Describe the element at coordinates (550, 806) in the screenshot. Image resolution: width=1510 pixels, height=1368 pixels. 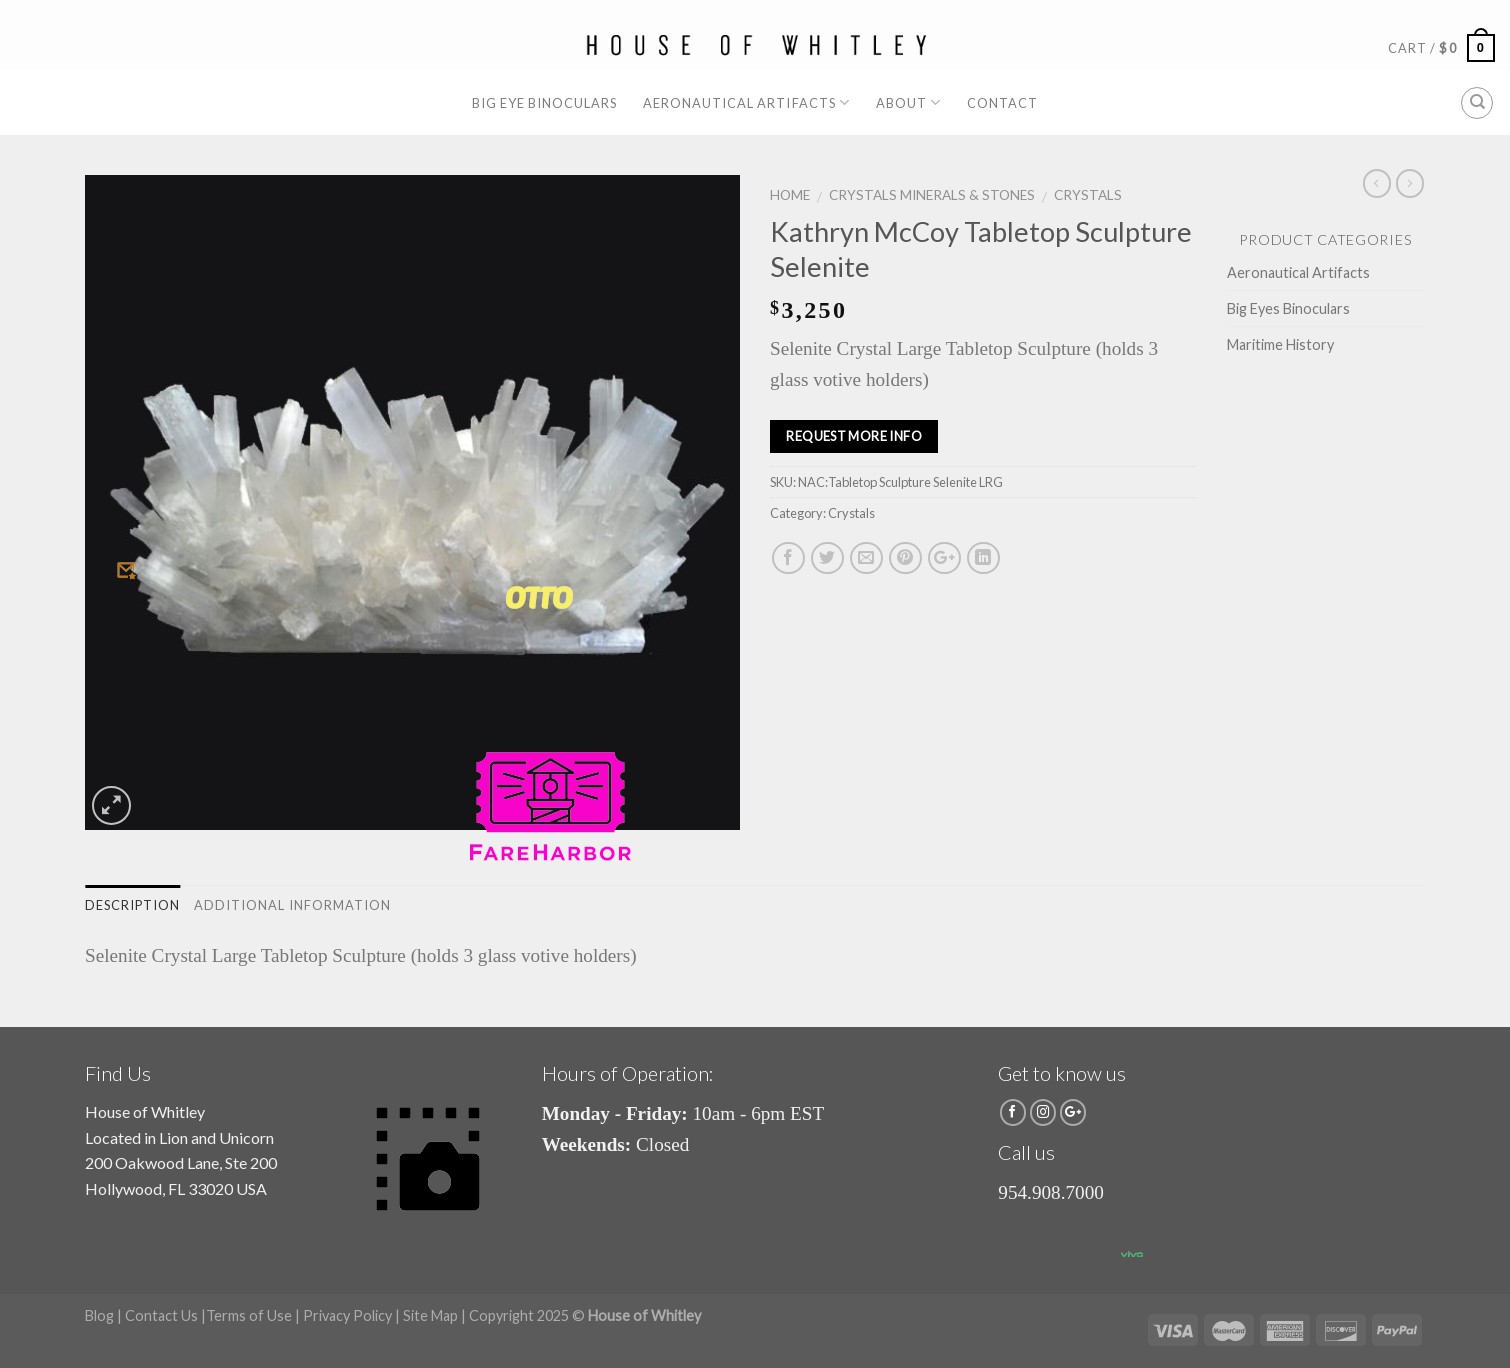
I see `access FareHarbor booking services` at that location.